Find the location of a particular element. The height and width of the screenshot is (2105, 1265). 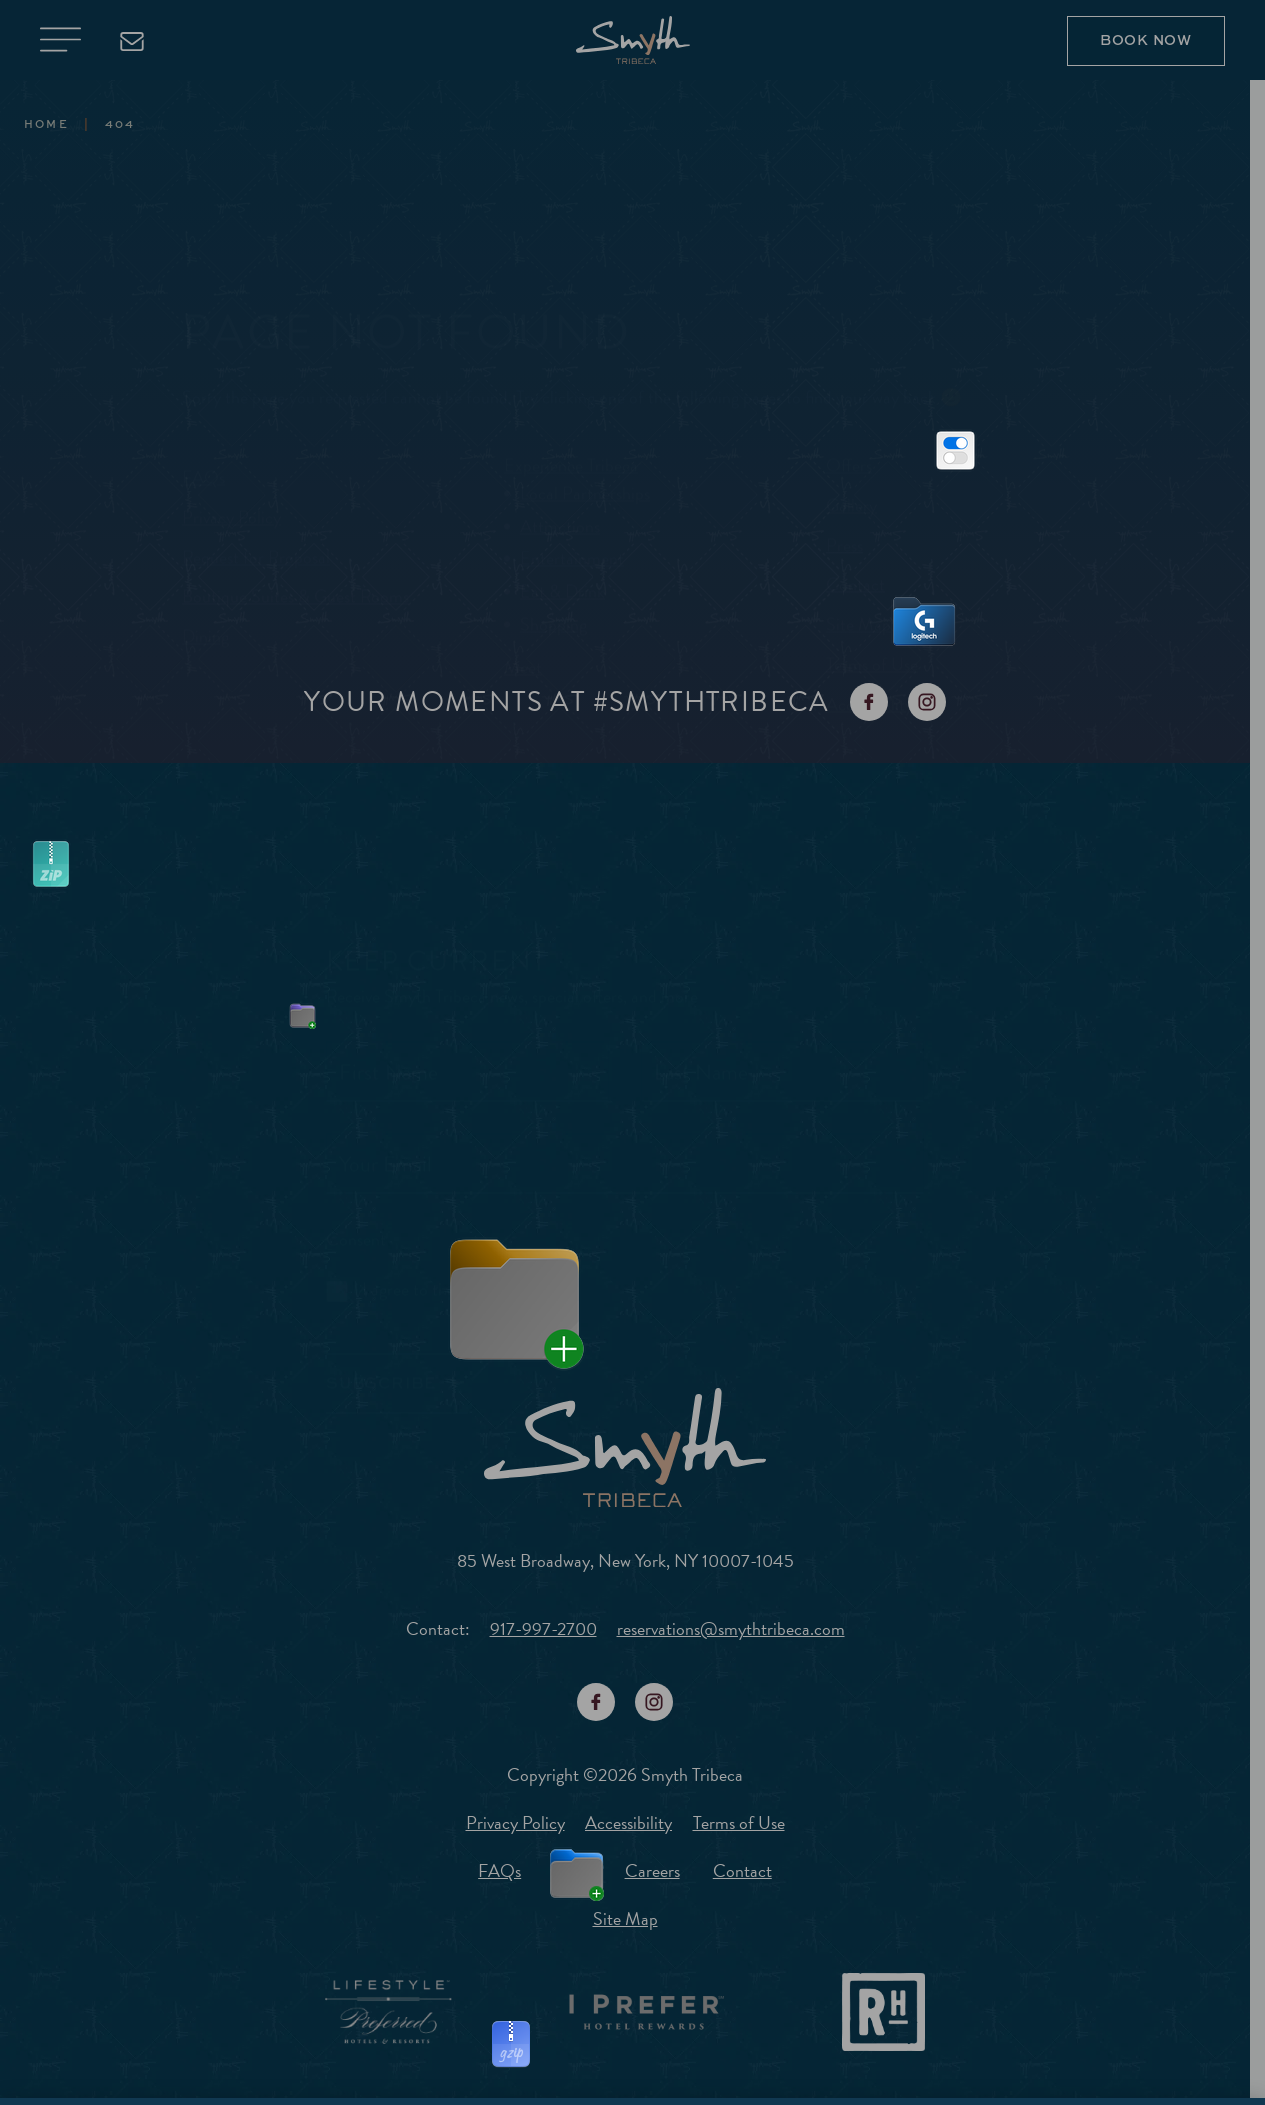

a gzip compressed archive file is located at coordinates (511, 2044).